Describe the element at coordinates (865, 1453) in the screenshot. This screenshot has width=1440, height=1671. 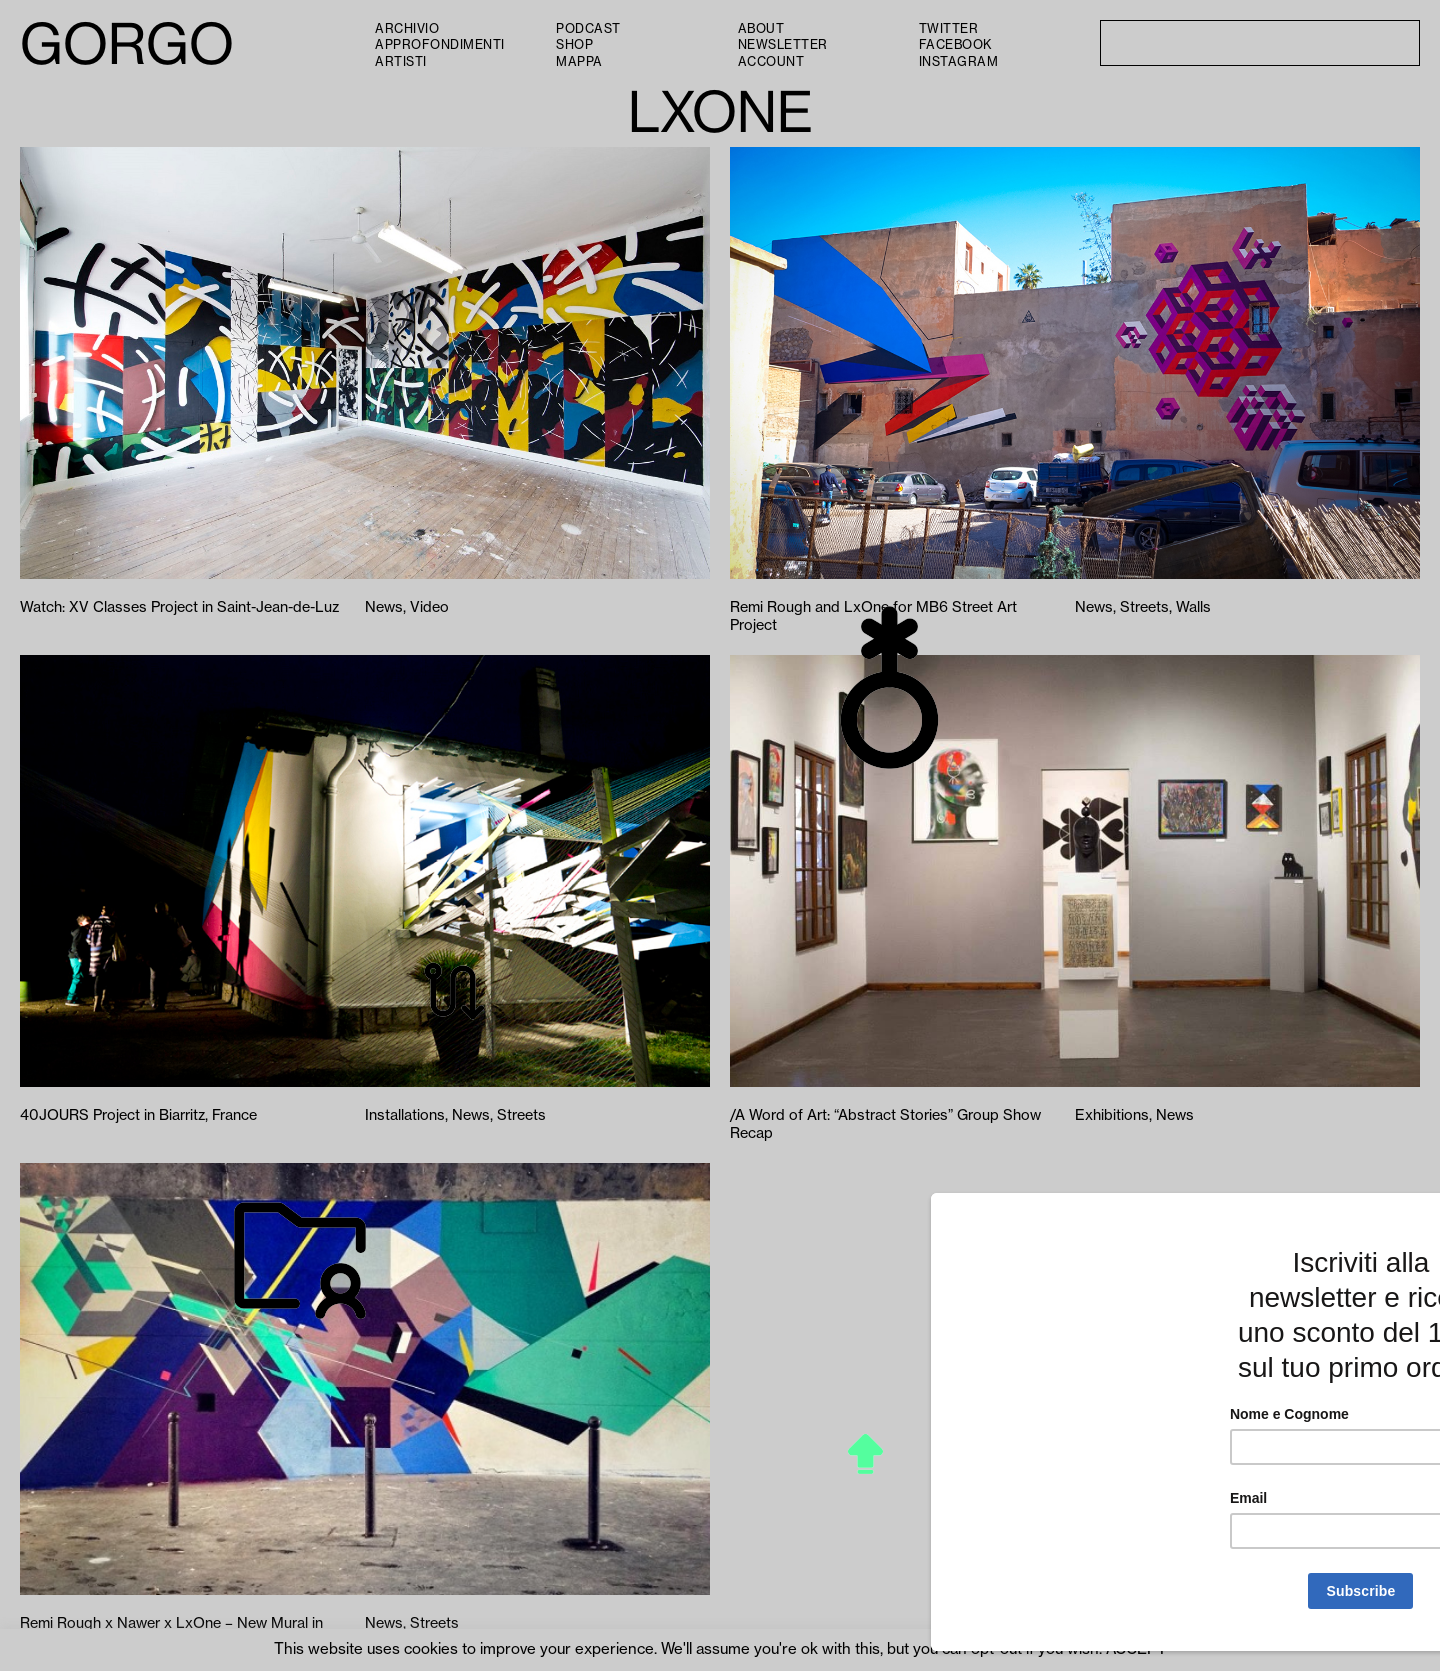
I see `upload a file or document` at that location.